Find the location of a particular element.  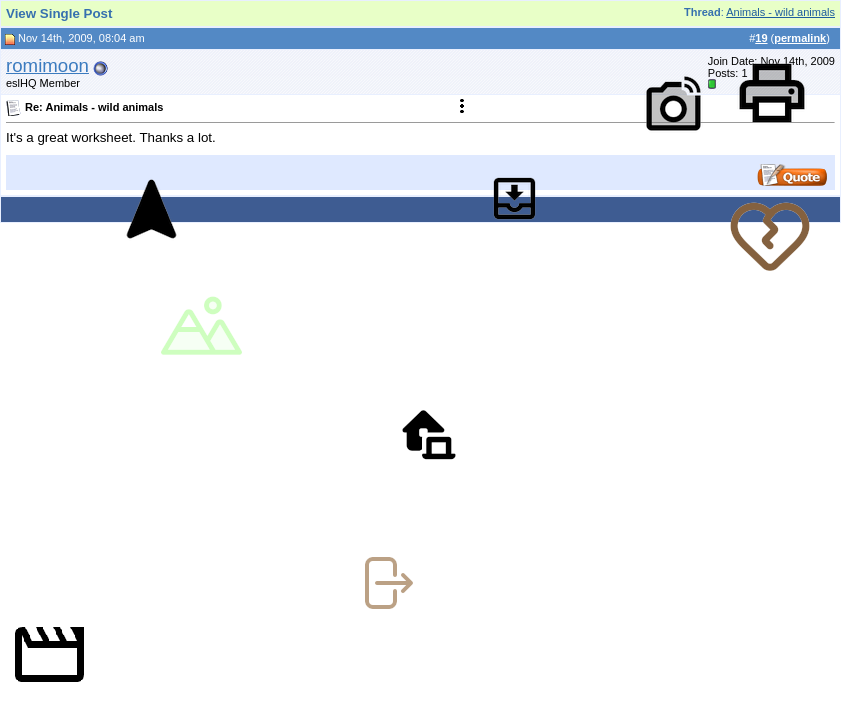

start navigation to destination is located at coordinates (151, 208).